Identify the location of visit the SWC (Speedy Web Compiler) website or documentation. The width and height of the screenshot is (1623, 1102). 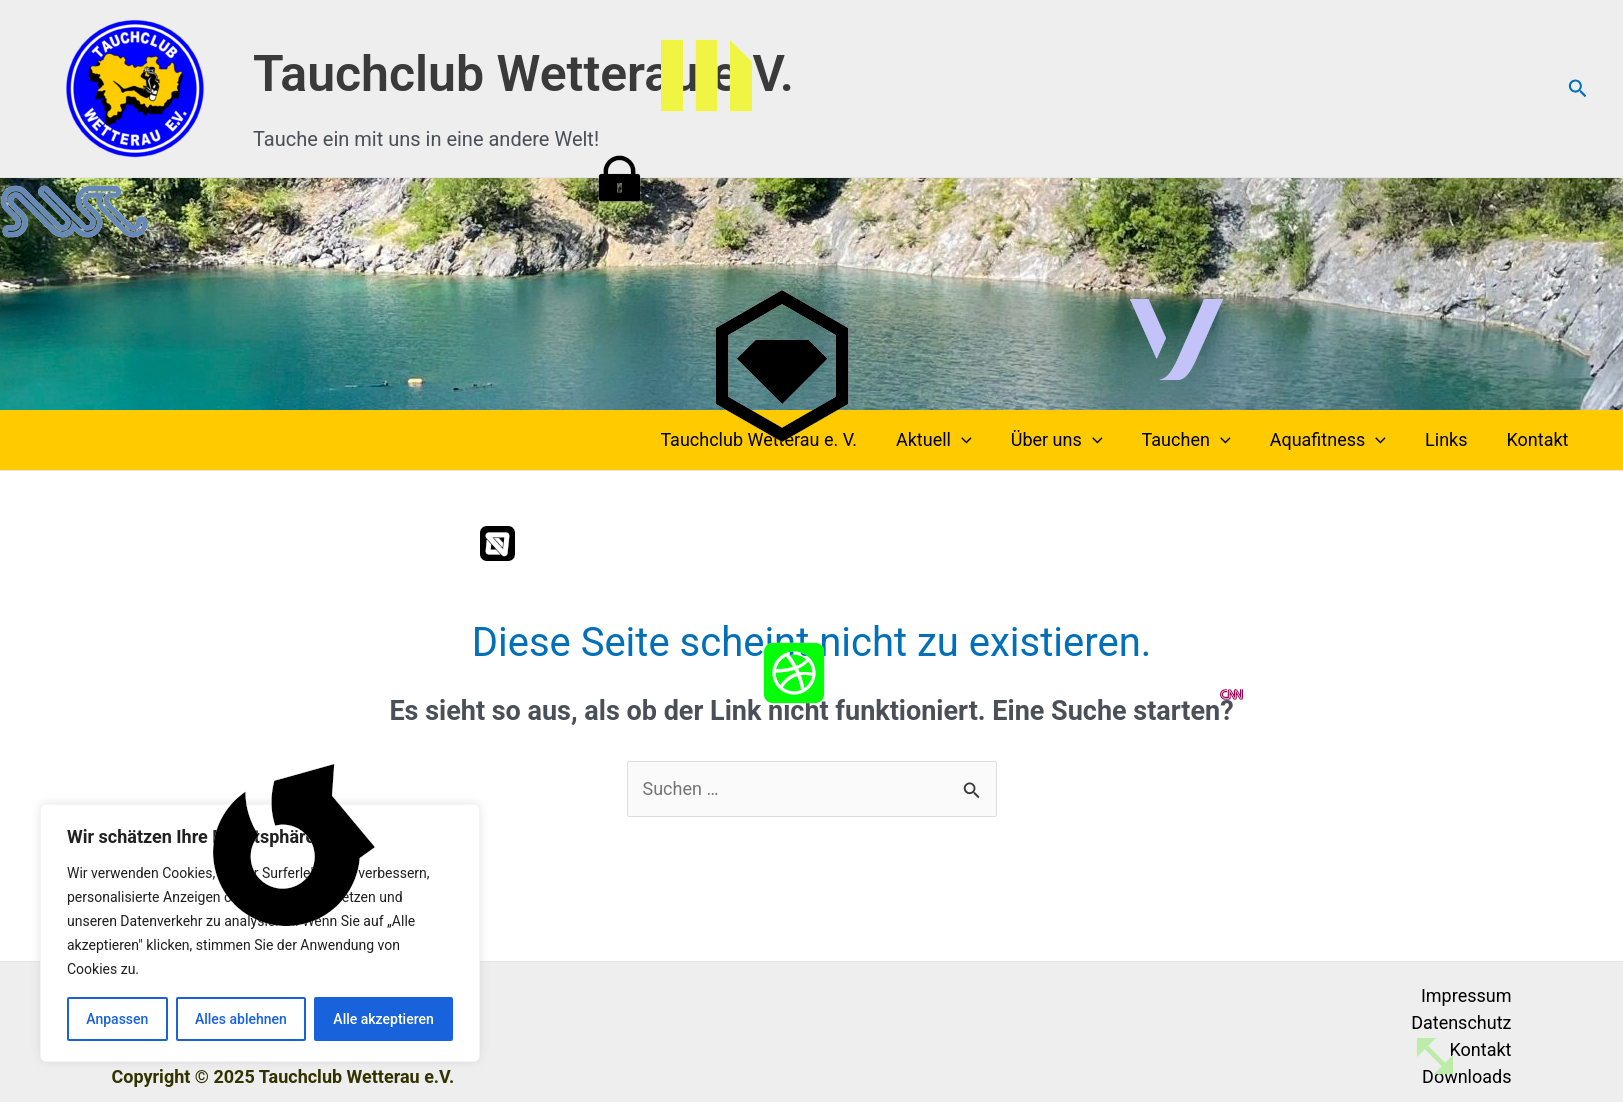
(74, 211).